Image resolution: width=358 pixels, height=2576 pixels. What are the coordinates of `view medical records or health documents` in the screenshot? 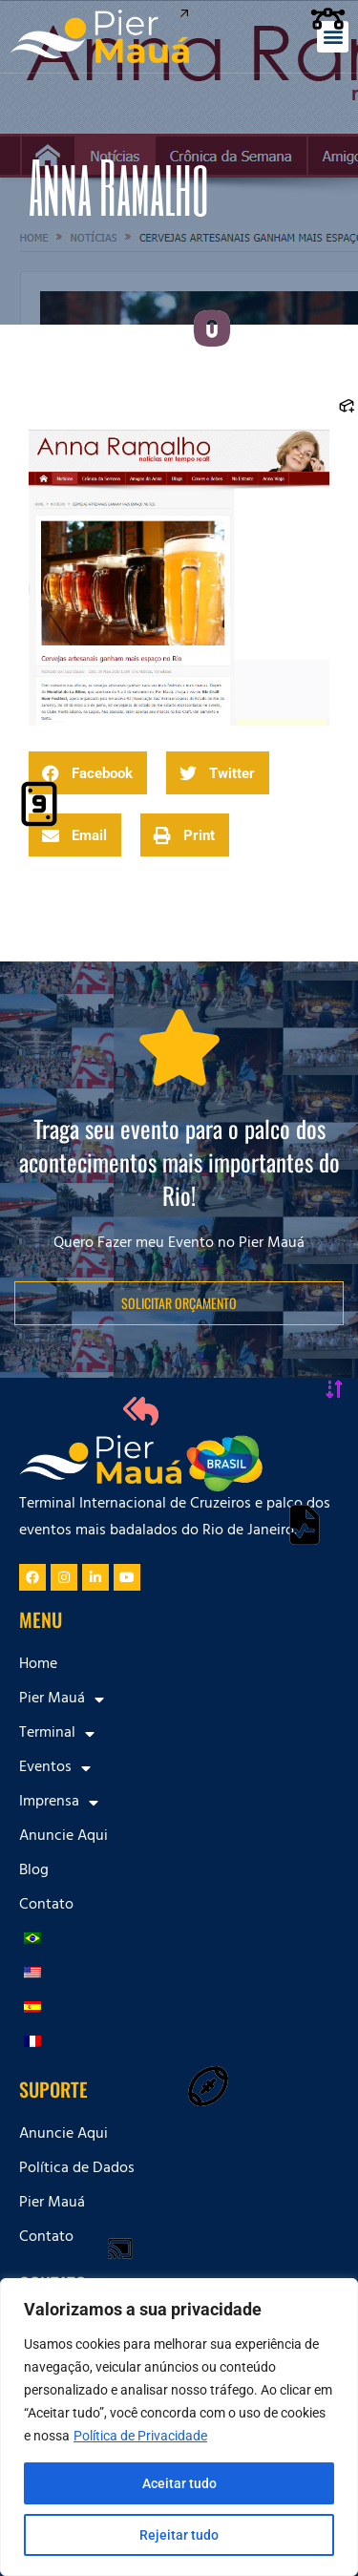 It's located at (305, 1525).